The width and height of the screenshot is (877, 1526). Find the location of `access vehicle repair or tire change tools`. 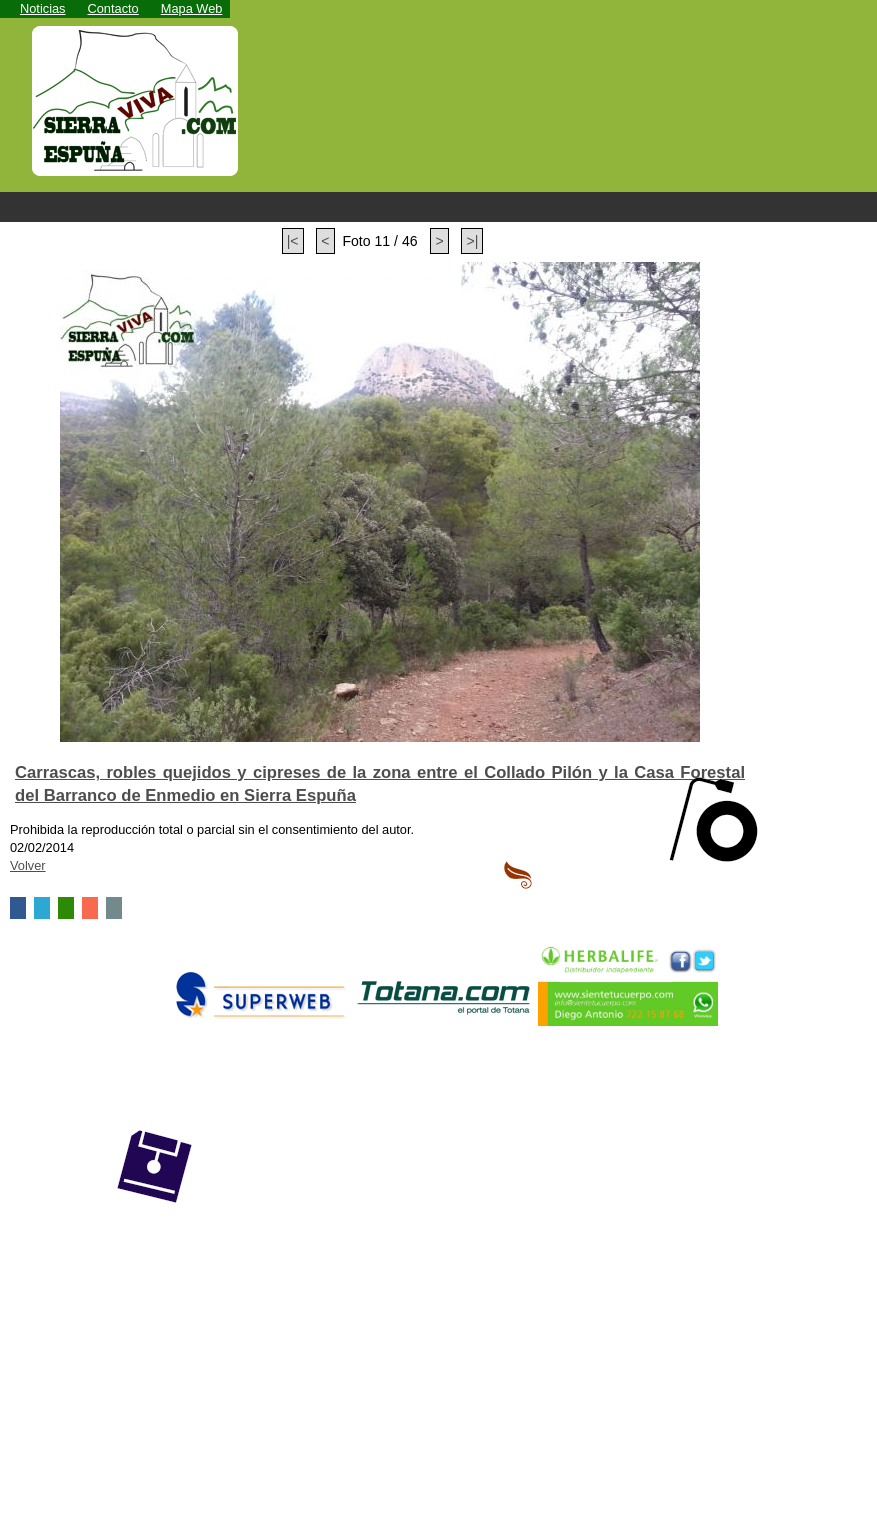

access vehicle repair or tire change tools is located at coordinates (713, 819).